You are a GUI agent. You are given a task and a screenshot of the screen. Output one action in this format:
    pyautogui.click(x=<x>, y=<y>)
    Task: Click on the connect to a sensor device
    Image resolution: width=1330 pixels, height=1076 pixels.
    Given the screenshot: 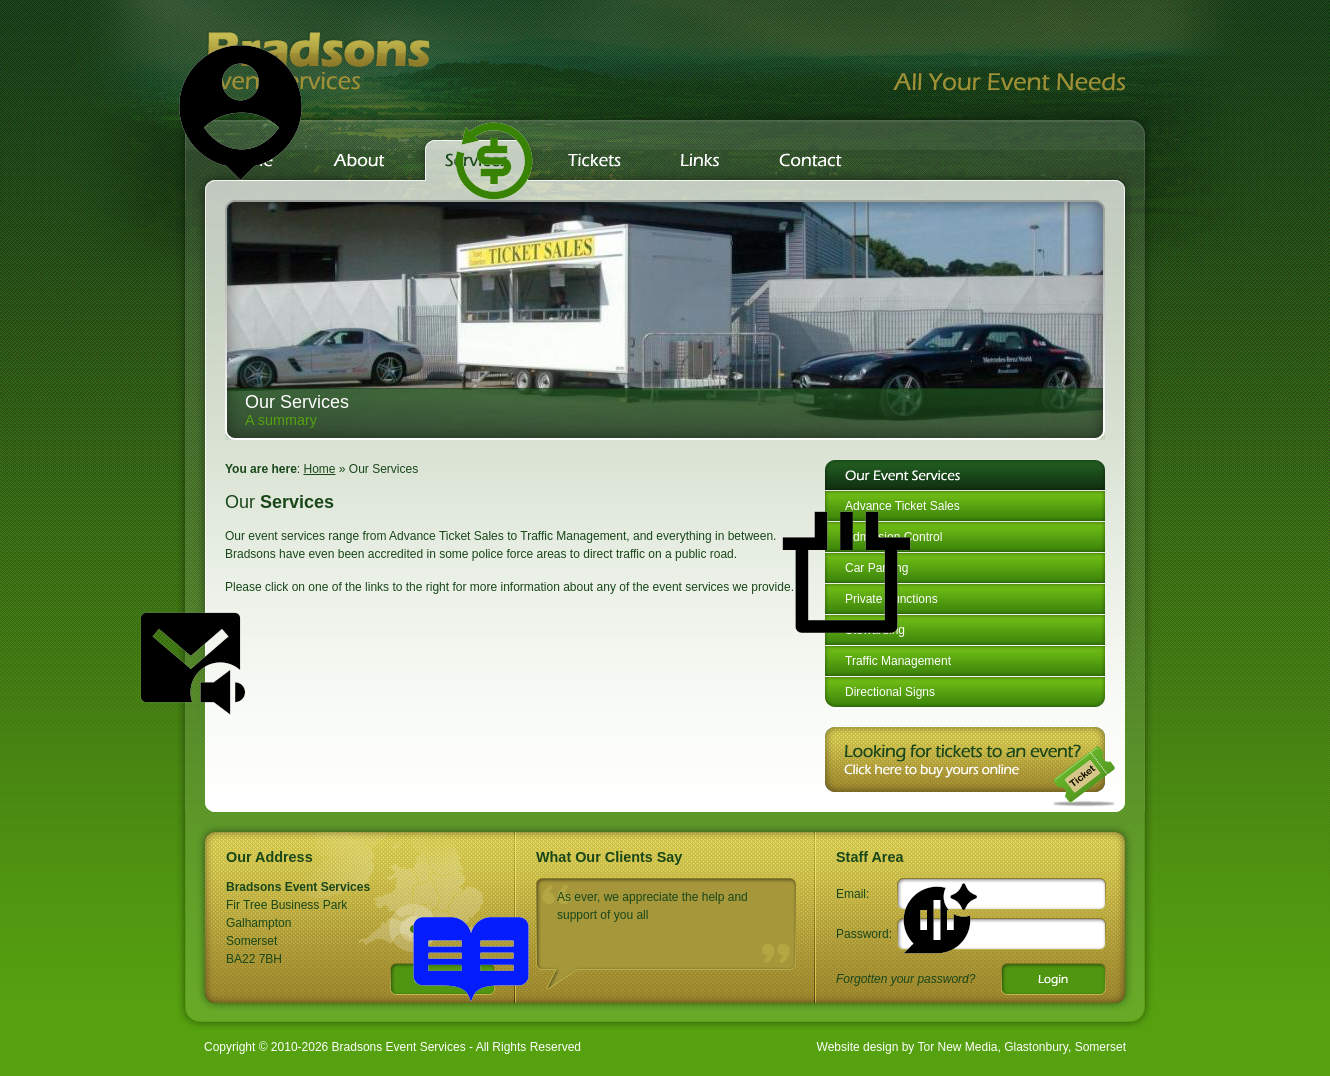 What is the action you would take?
    pyautogui.click(x=846, y=575)
    